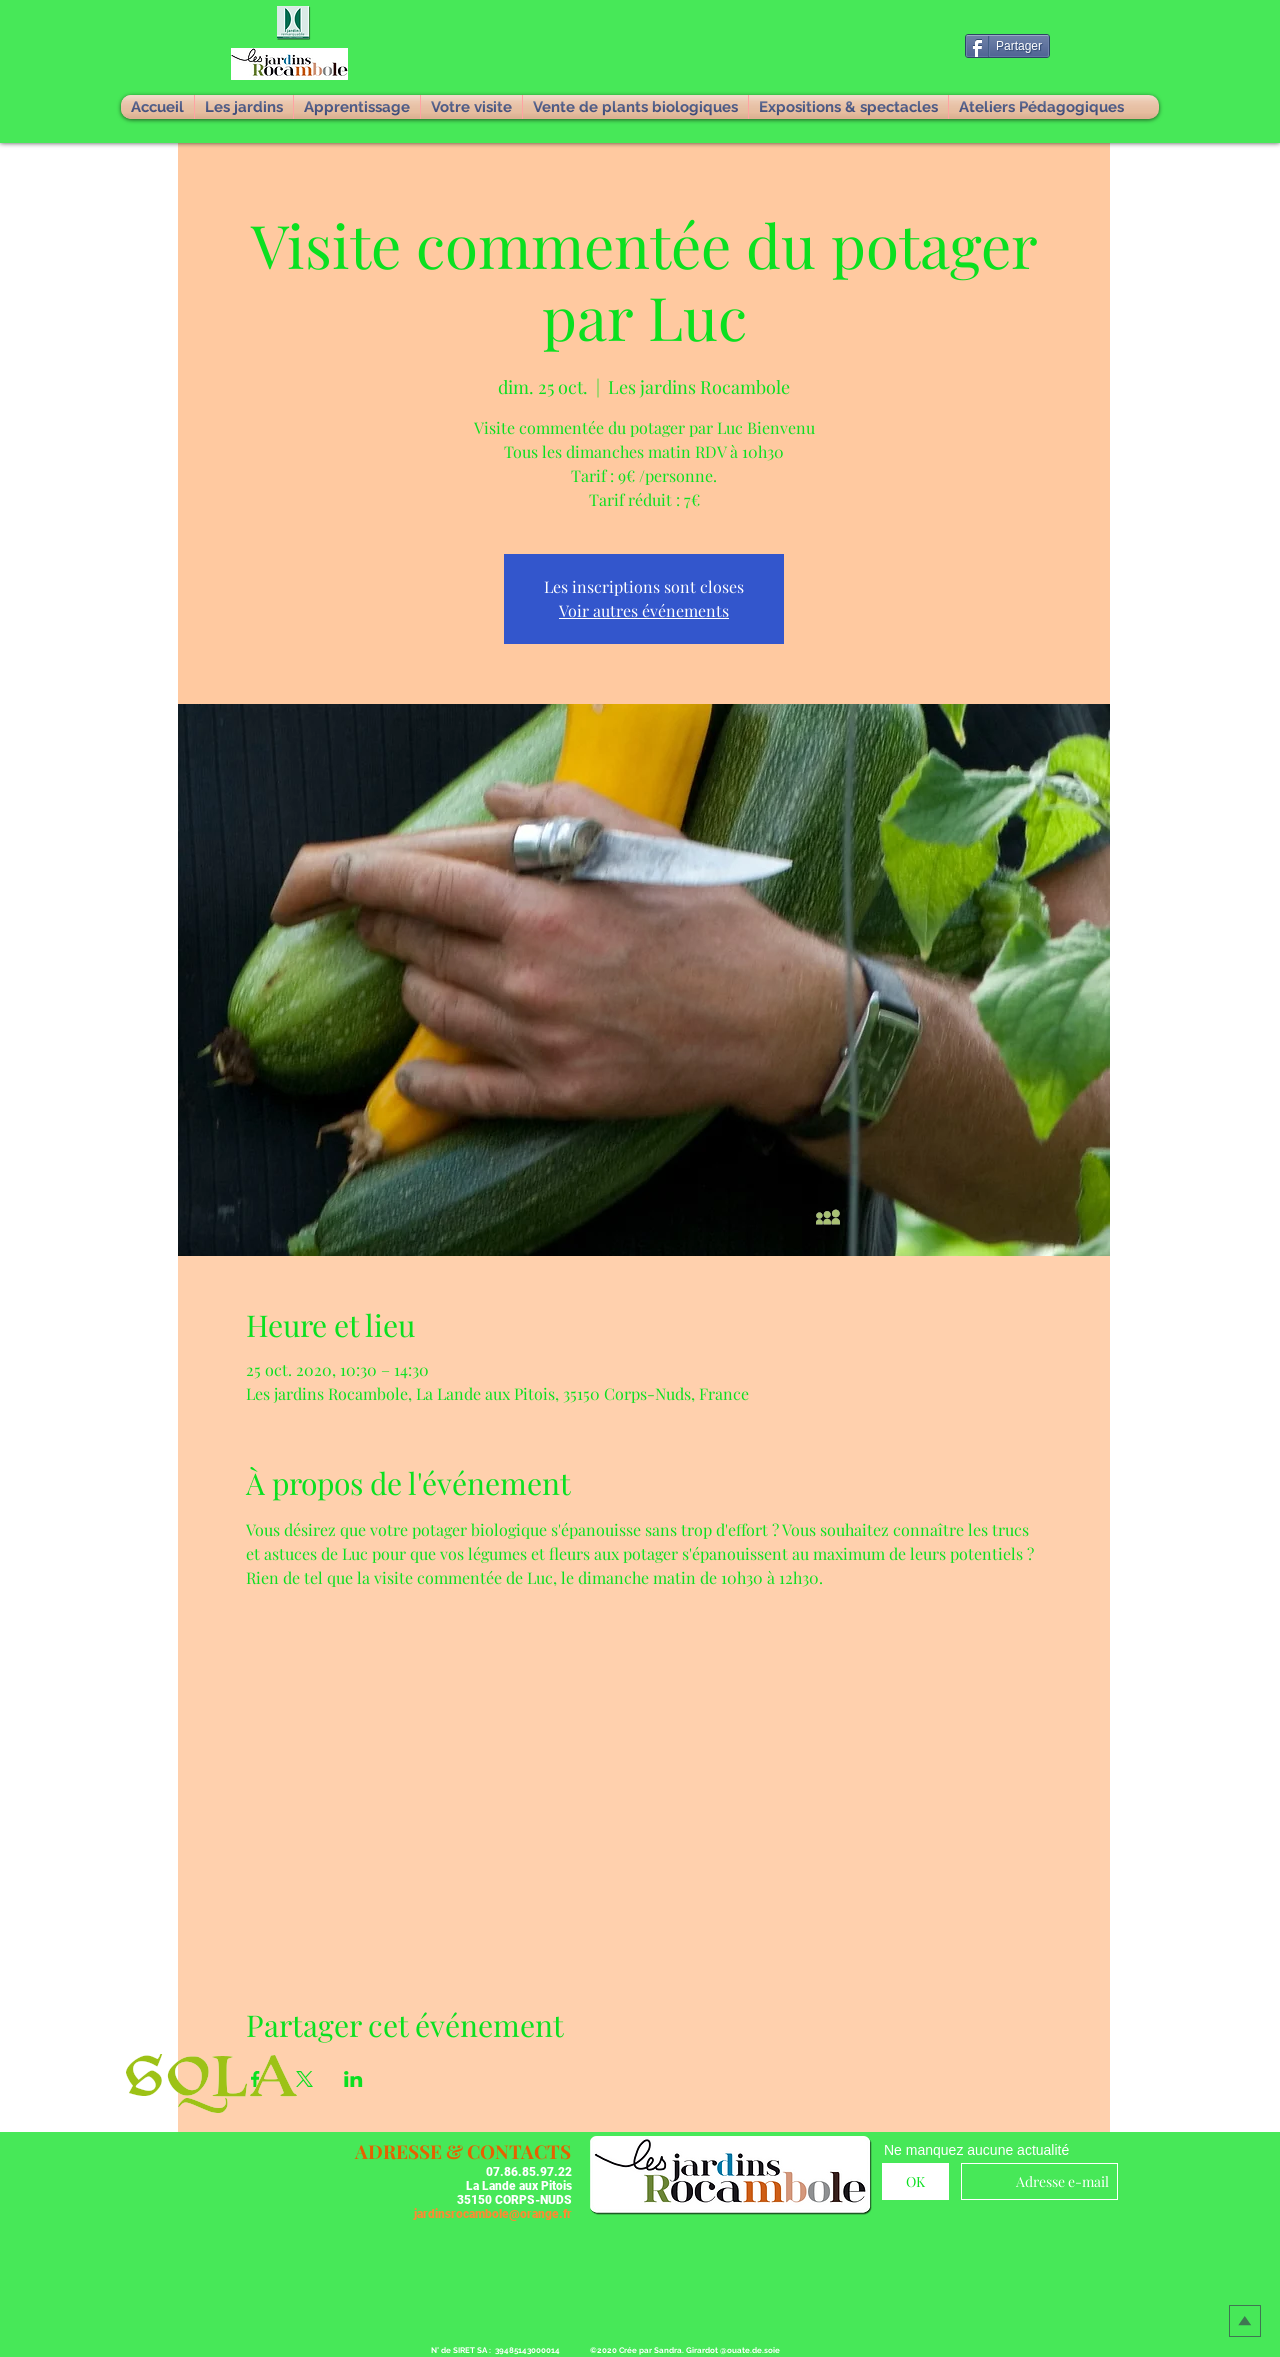 This screenshot has width=1280, height=2357. What do you see at coordinates (828, 1217) in the screenshot?
I see `link to MySpace profile` at bounding box center [828, 1217].